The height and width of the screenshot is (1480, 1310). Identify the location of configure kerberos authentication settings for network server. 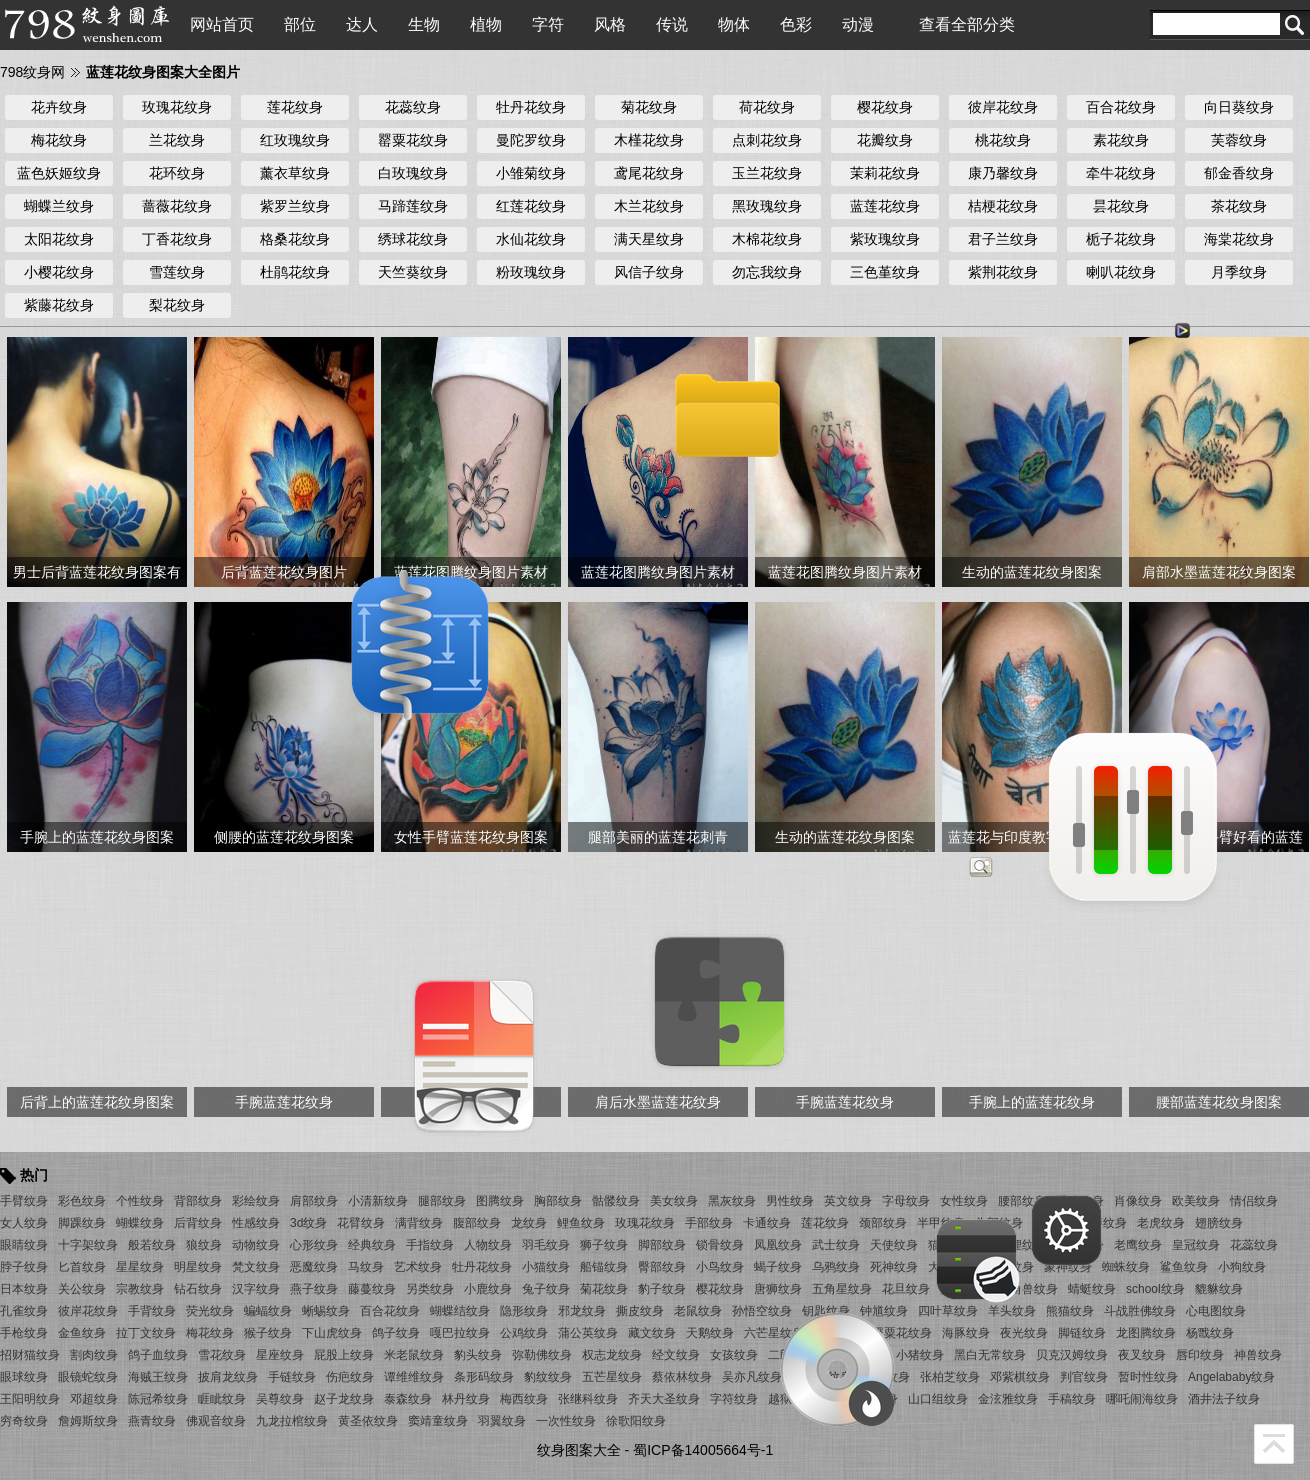
(976, 1259).